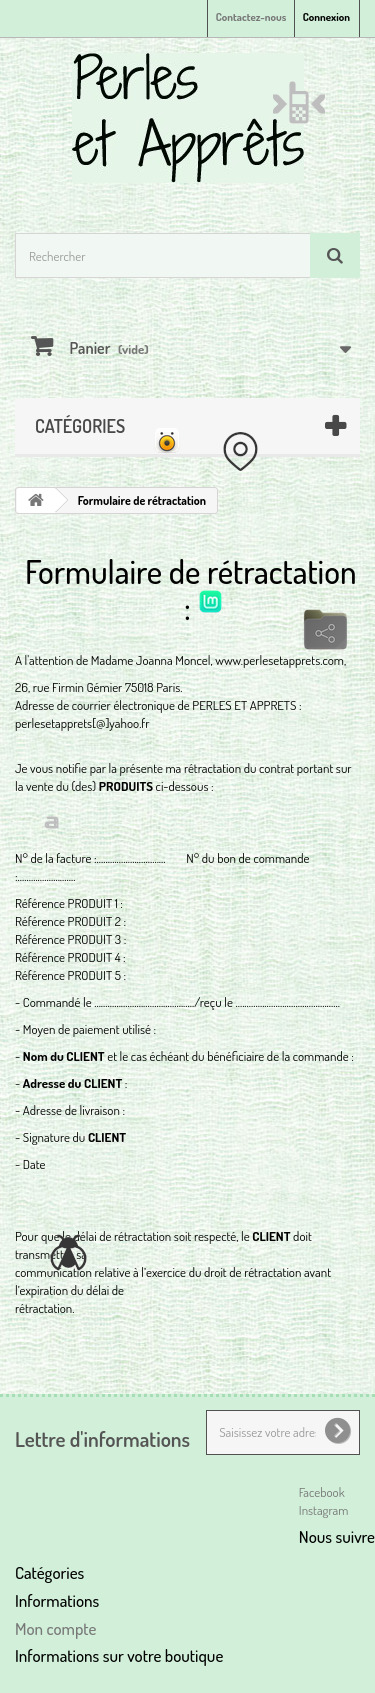 This screenshot has height=1693, width=375. I want to click on access location settings, so click(240, 451).